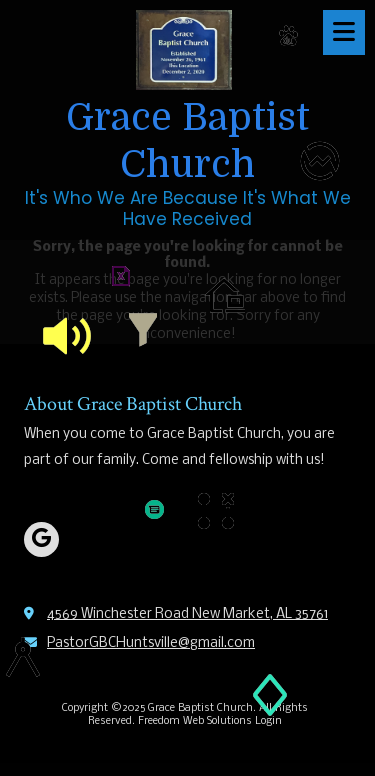 This screenshot has width=375, height=776. Describe the element at coordinates (216, 511) in the screenshot. I see `close or reject a pull request` at that location.